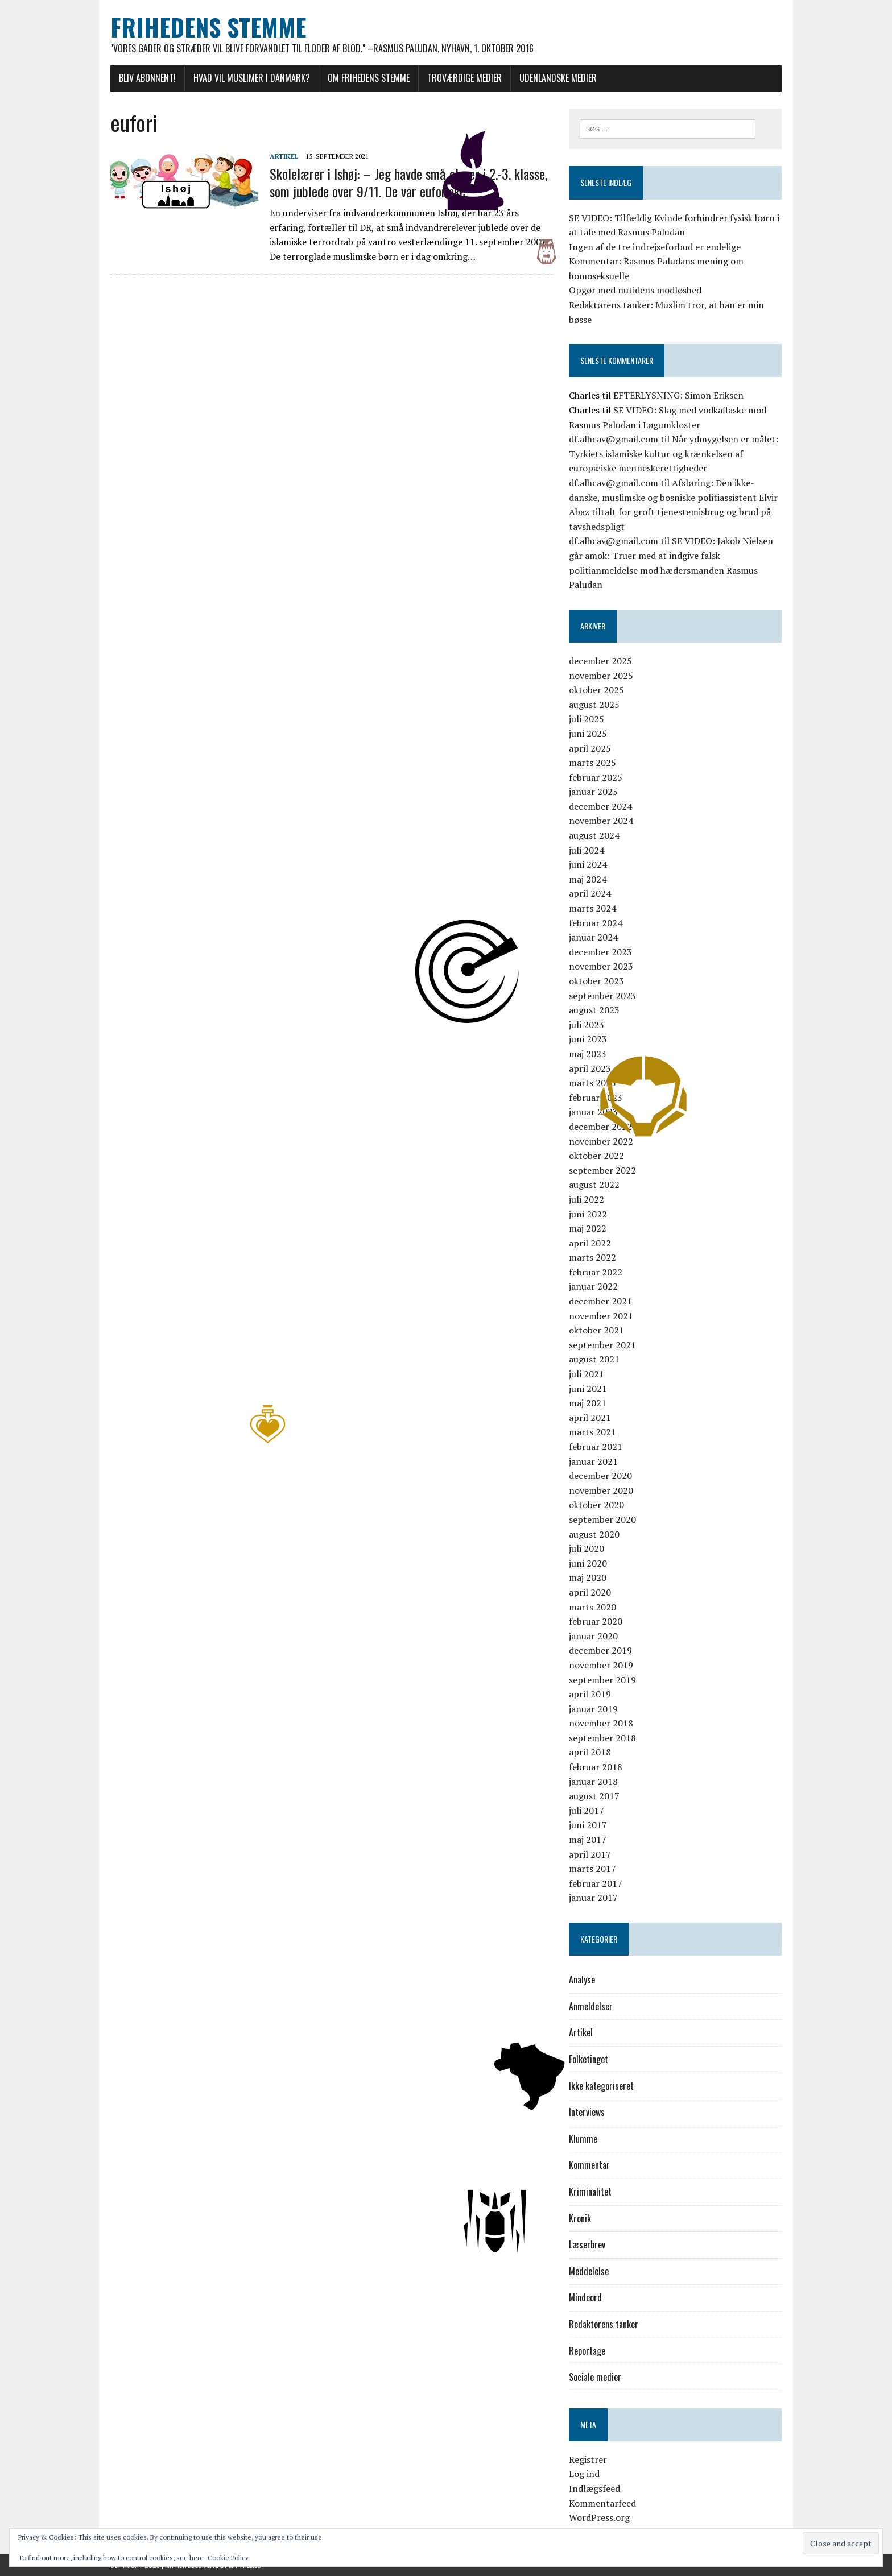 Image resolution: width=892 pixels, height=2576 pixels. I want to click on use a health potion to restore HP, so click(267, 1424).